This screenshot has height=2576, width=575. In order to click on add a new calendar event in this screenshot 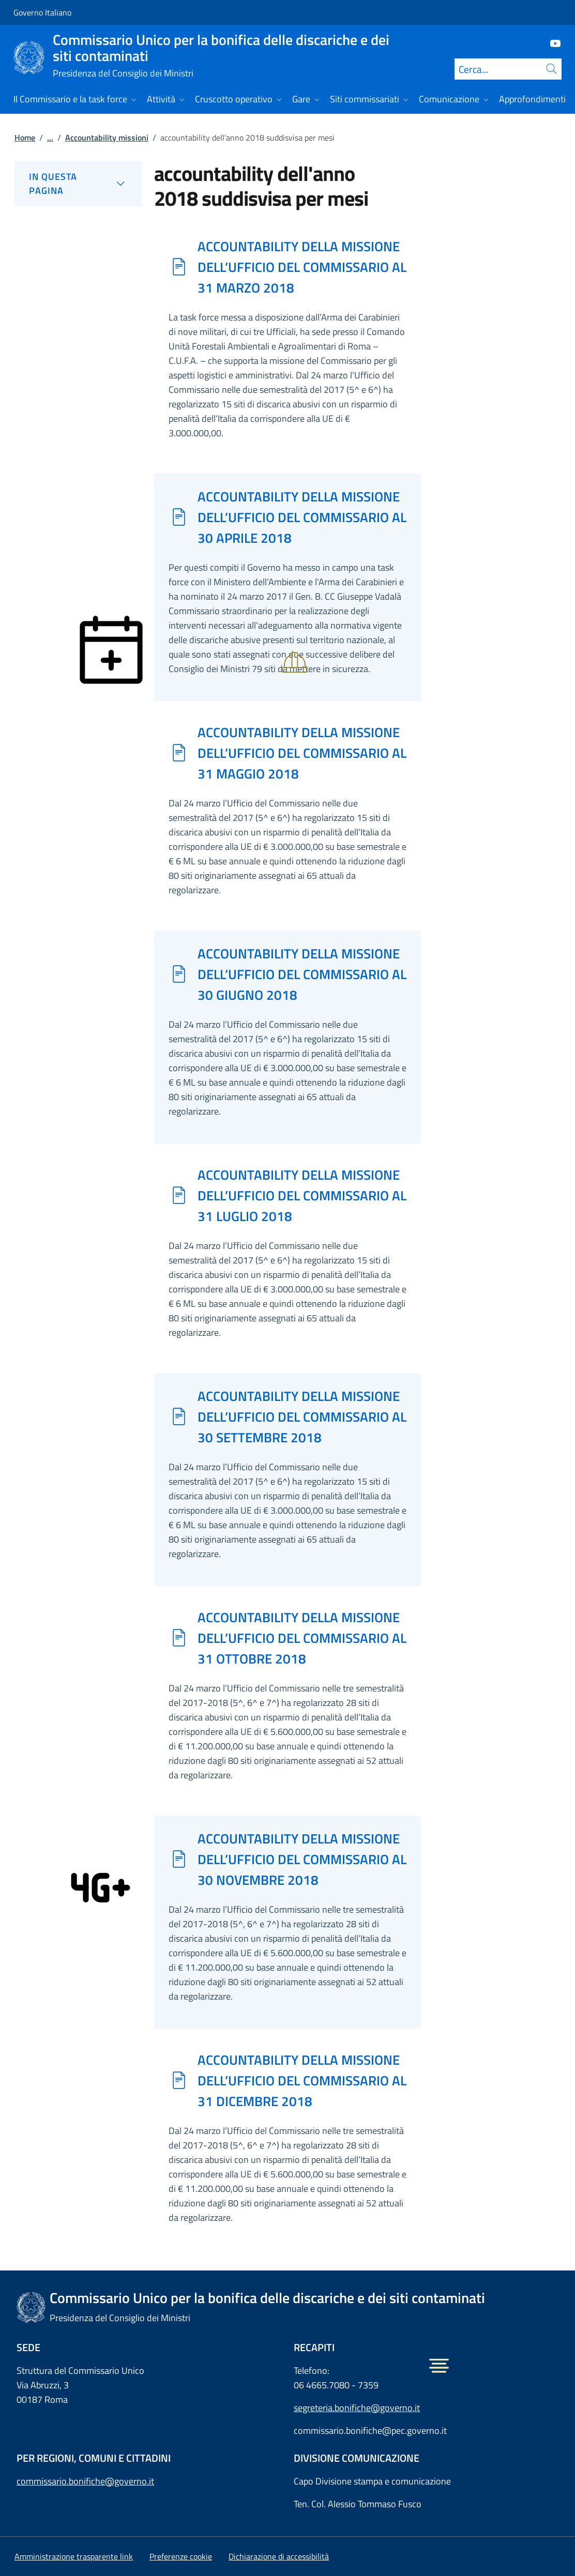, I will do `click(111, 652)`.